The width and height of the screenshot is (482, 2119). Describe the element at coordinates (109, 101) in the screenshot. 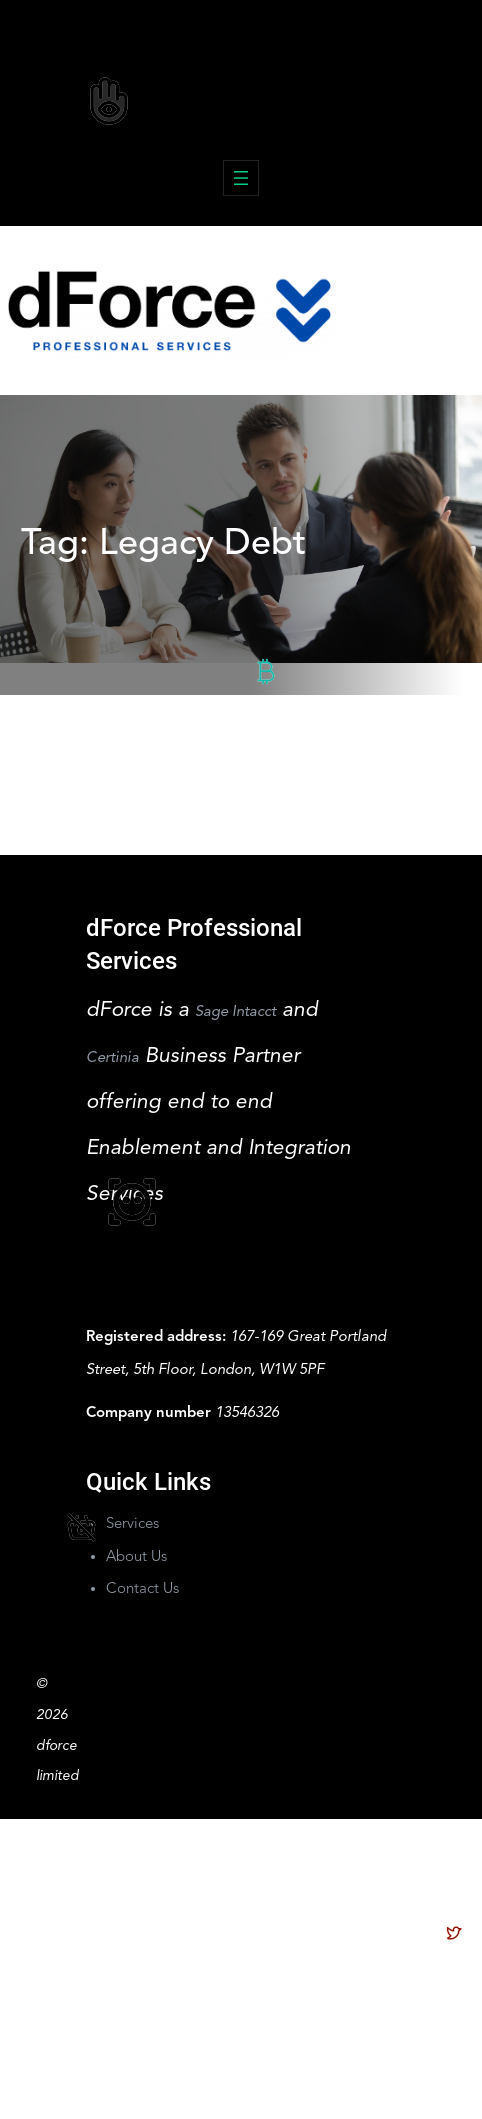

I see `enable palm recognition or hand-based biometric authentication` at that location.